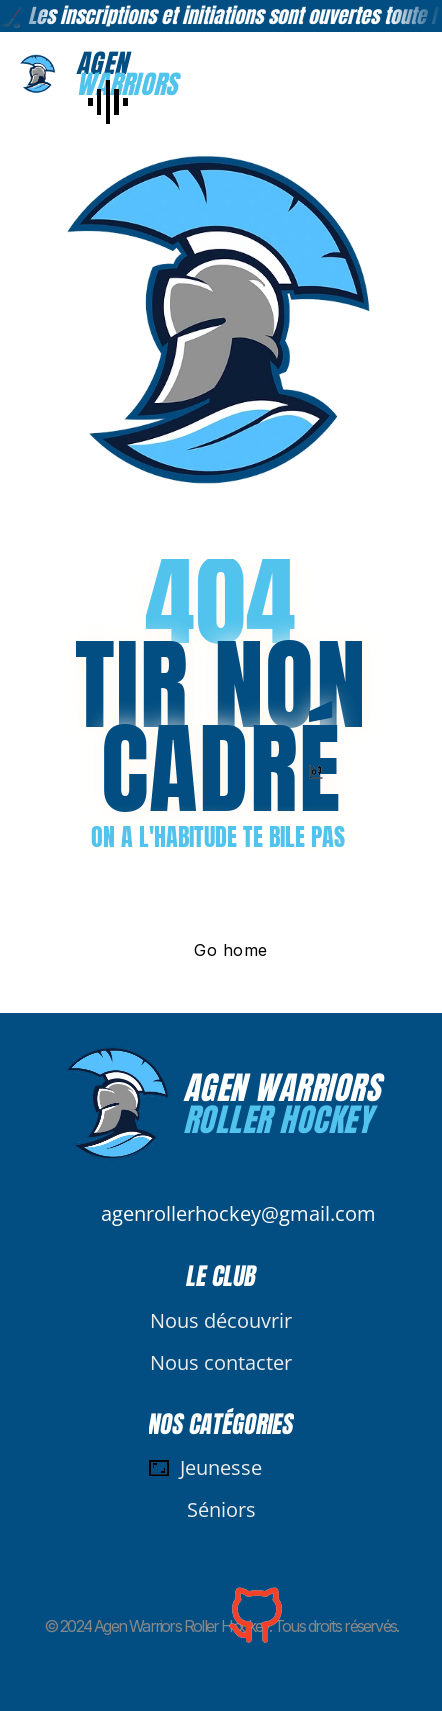 The height and width of the screenshot is (1711, 442). What do you see at coordinates (108, 102) in the screenshot?
I see `access audio equalizer settings` at bounding box center [108, 102].